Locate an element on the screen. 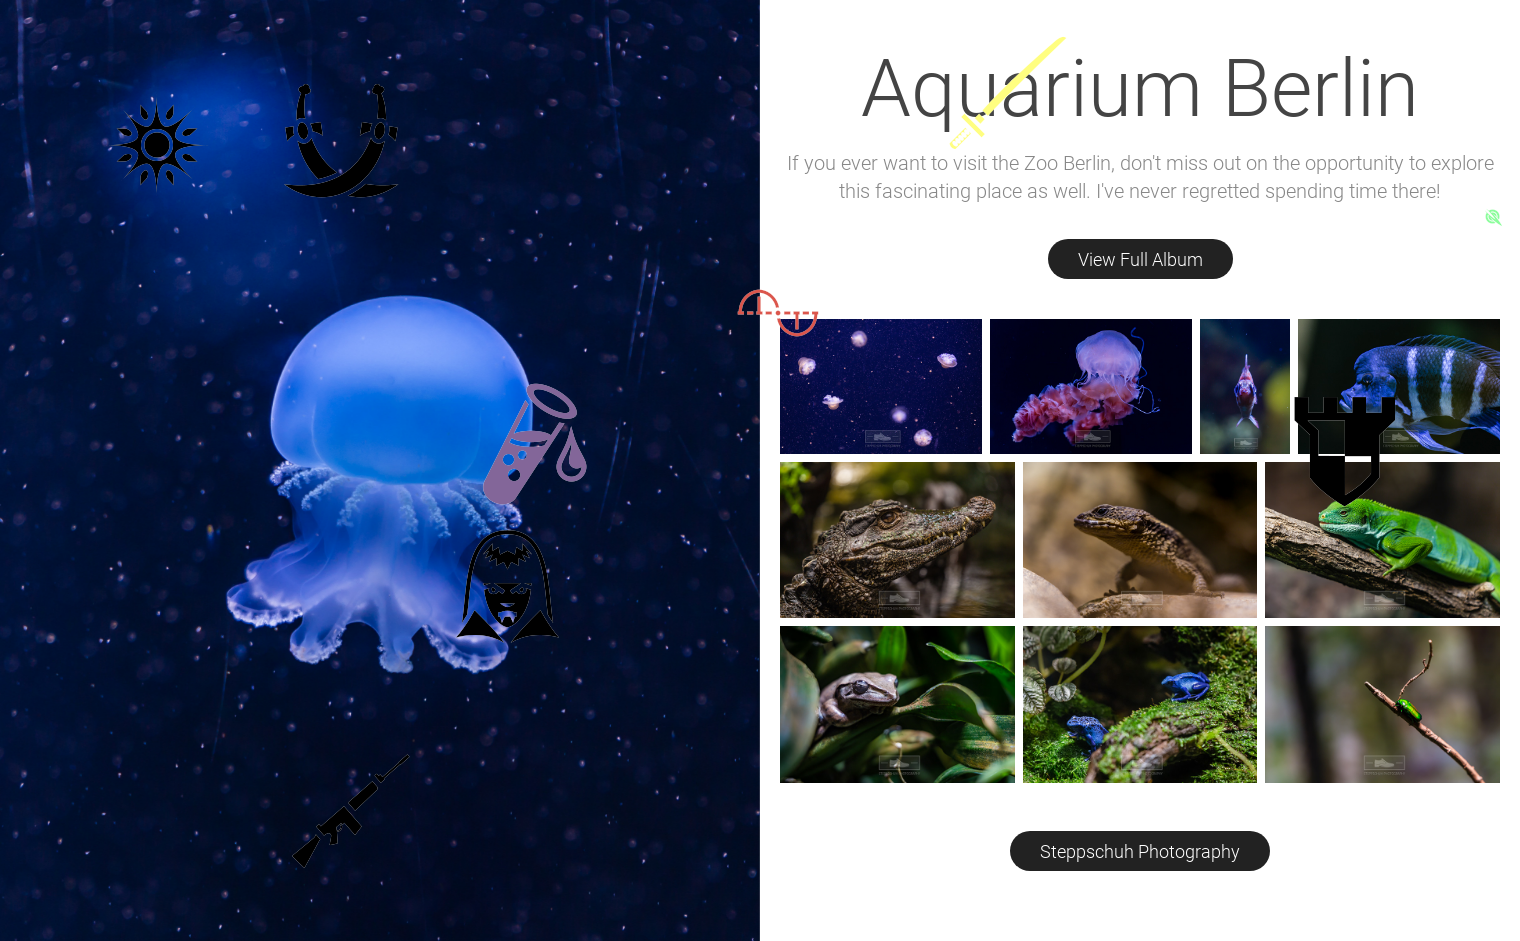 Image resolution: width=1520 pixels, height=941 pixels. select female vampire character is located at coordinates (507, 586).